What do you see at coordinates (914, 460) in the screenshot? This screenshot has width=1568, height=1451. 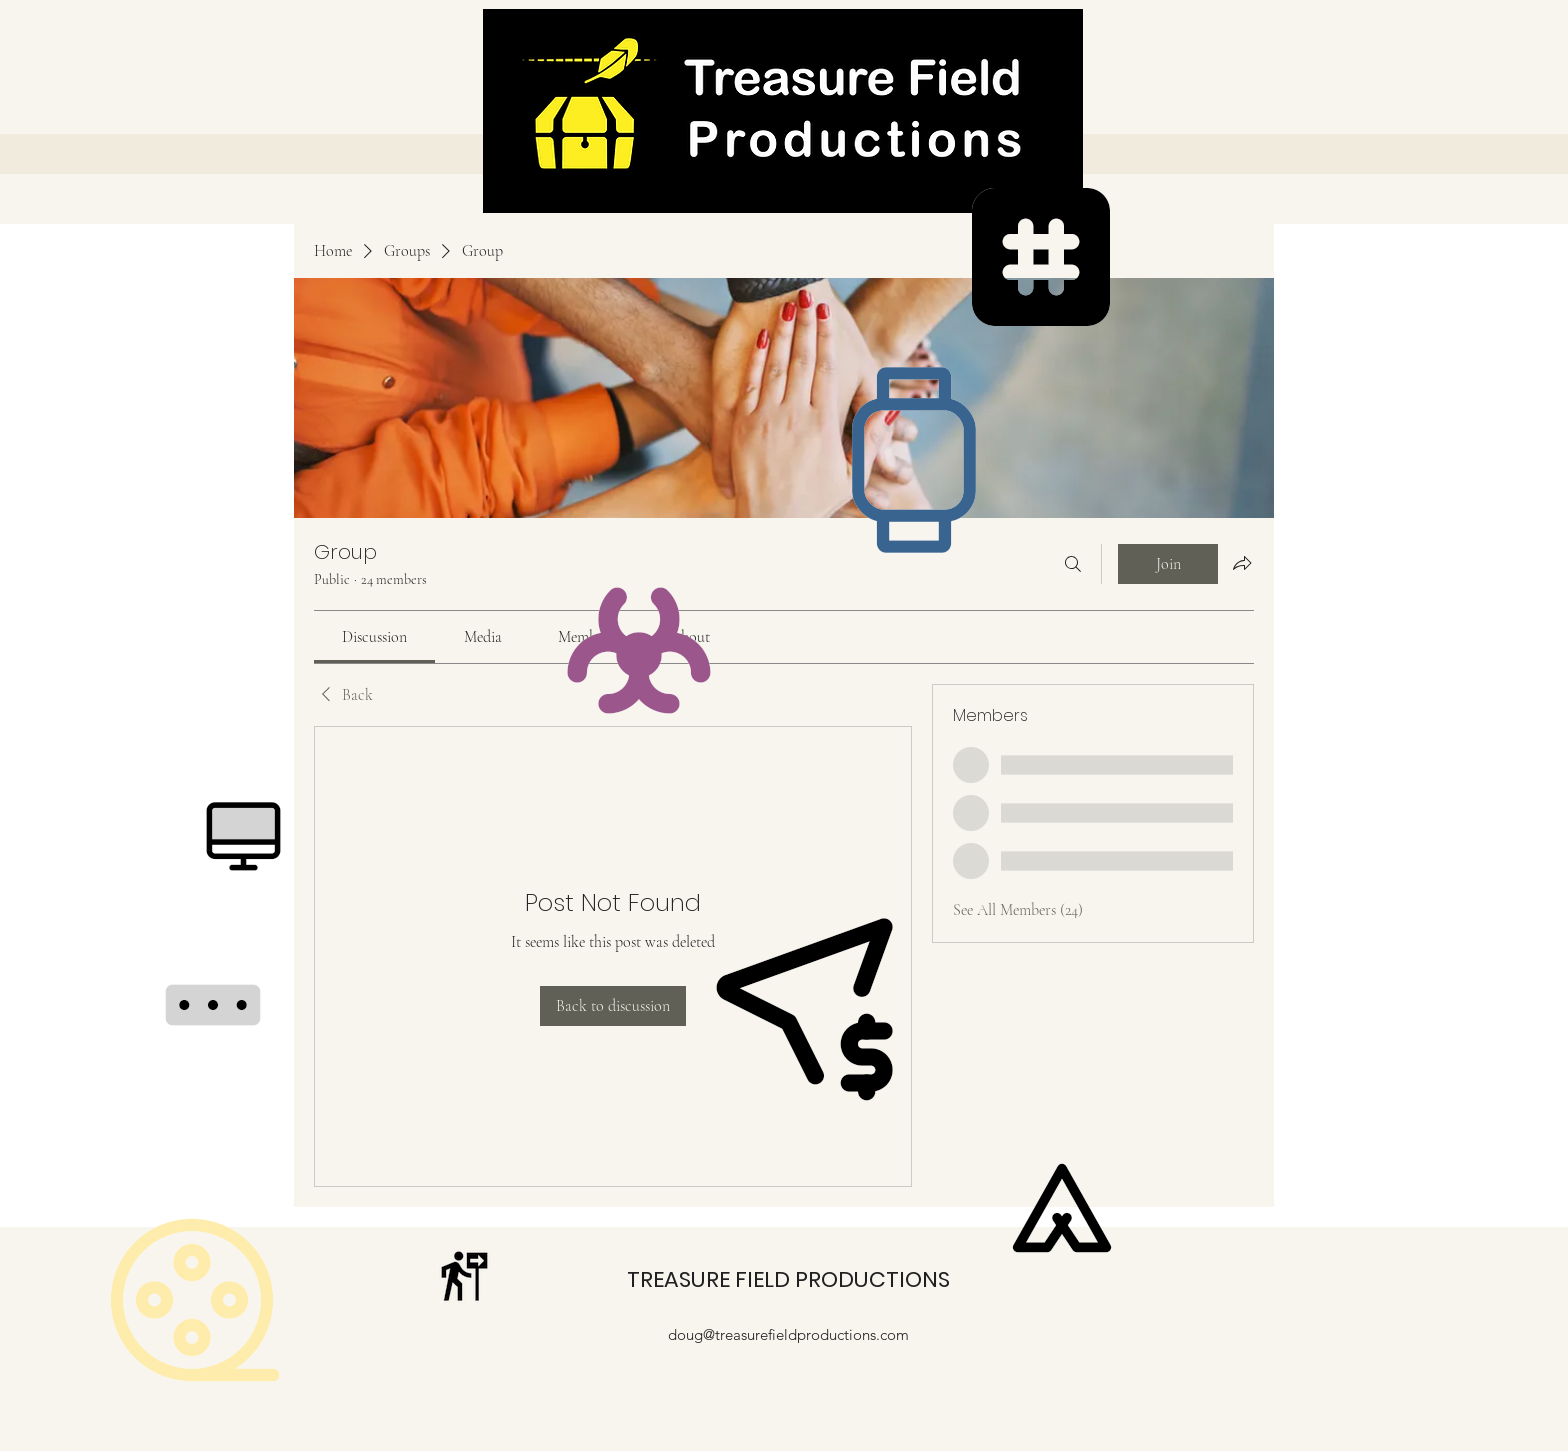 I see `access smartwatch settings or connectivity` at bounding box center [914, 460].